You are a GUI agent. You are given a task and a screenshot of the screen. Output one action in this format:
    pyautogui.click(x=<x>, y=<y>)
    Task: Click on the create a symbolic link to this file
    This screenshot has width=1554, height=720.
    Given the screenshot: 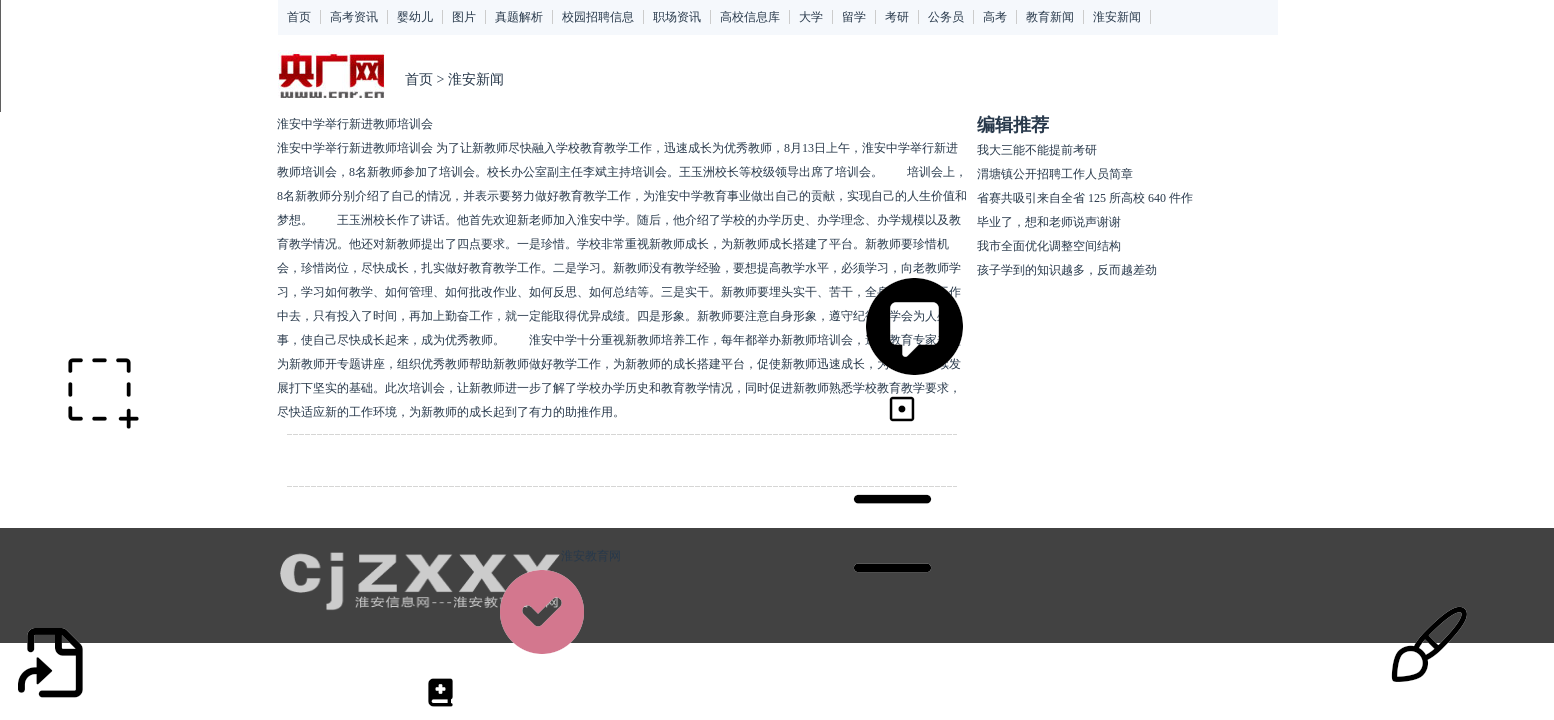 What is the action you would take?
    pyautogui.click(x=55, y=665)
    